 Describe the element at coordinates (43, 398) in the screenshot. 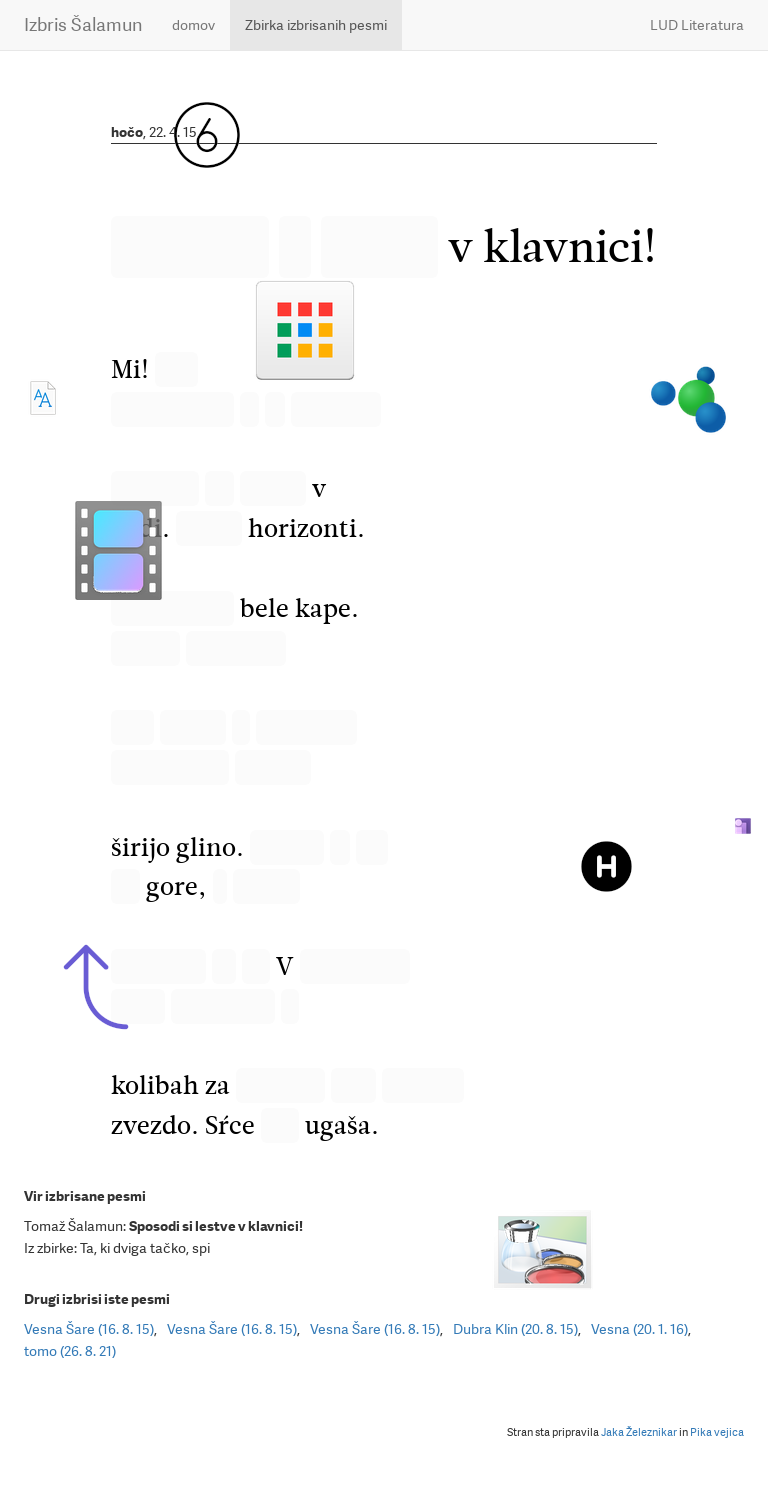

I see `open a font file` at that location.